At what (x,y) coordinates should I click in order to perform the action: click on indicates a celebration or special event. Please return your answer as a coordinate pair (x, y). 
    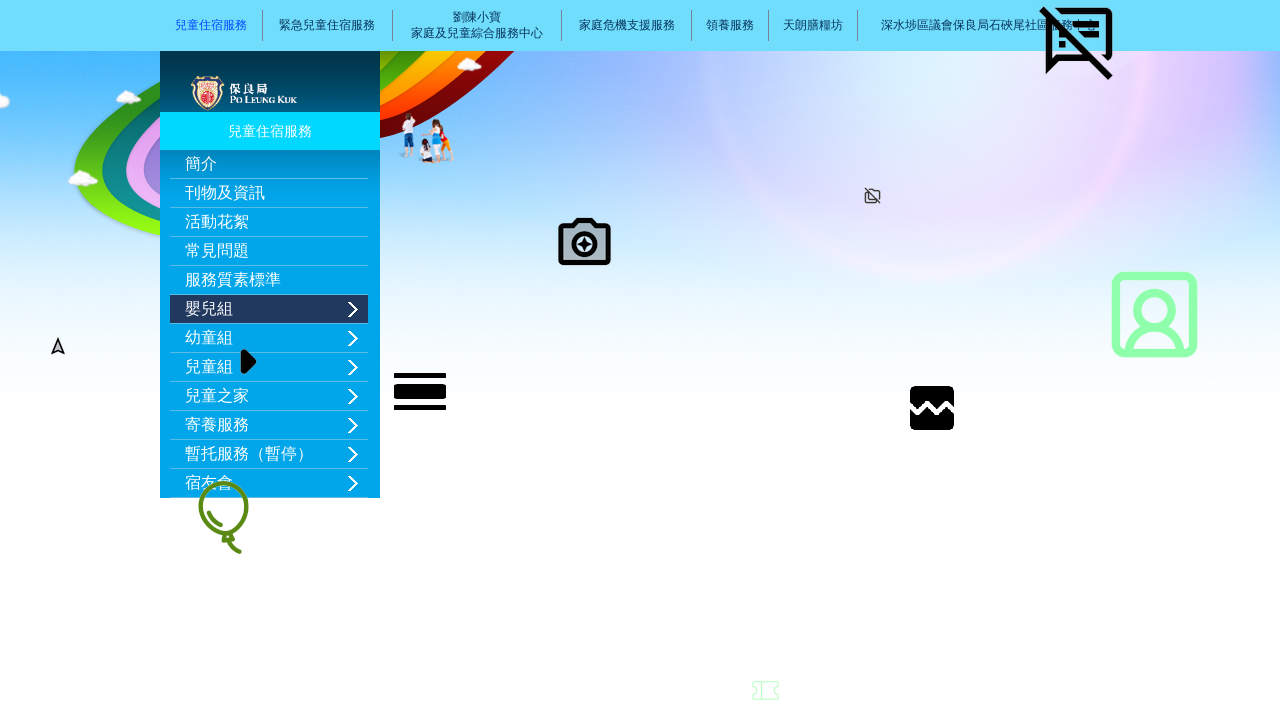
    Looking at the image, I should click on (223, 517).